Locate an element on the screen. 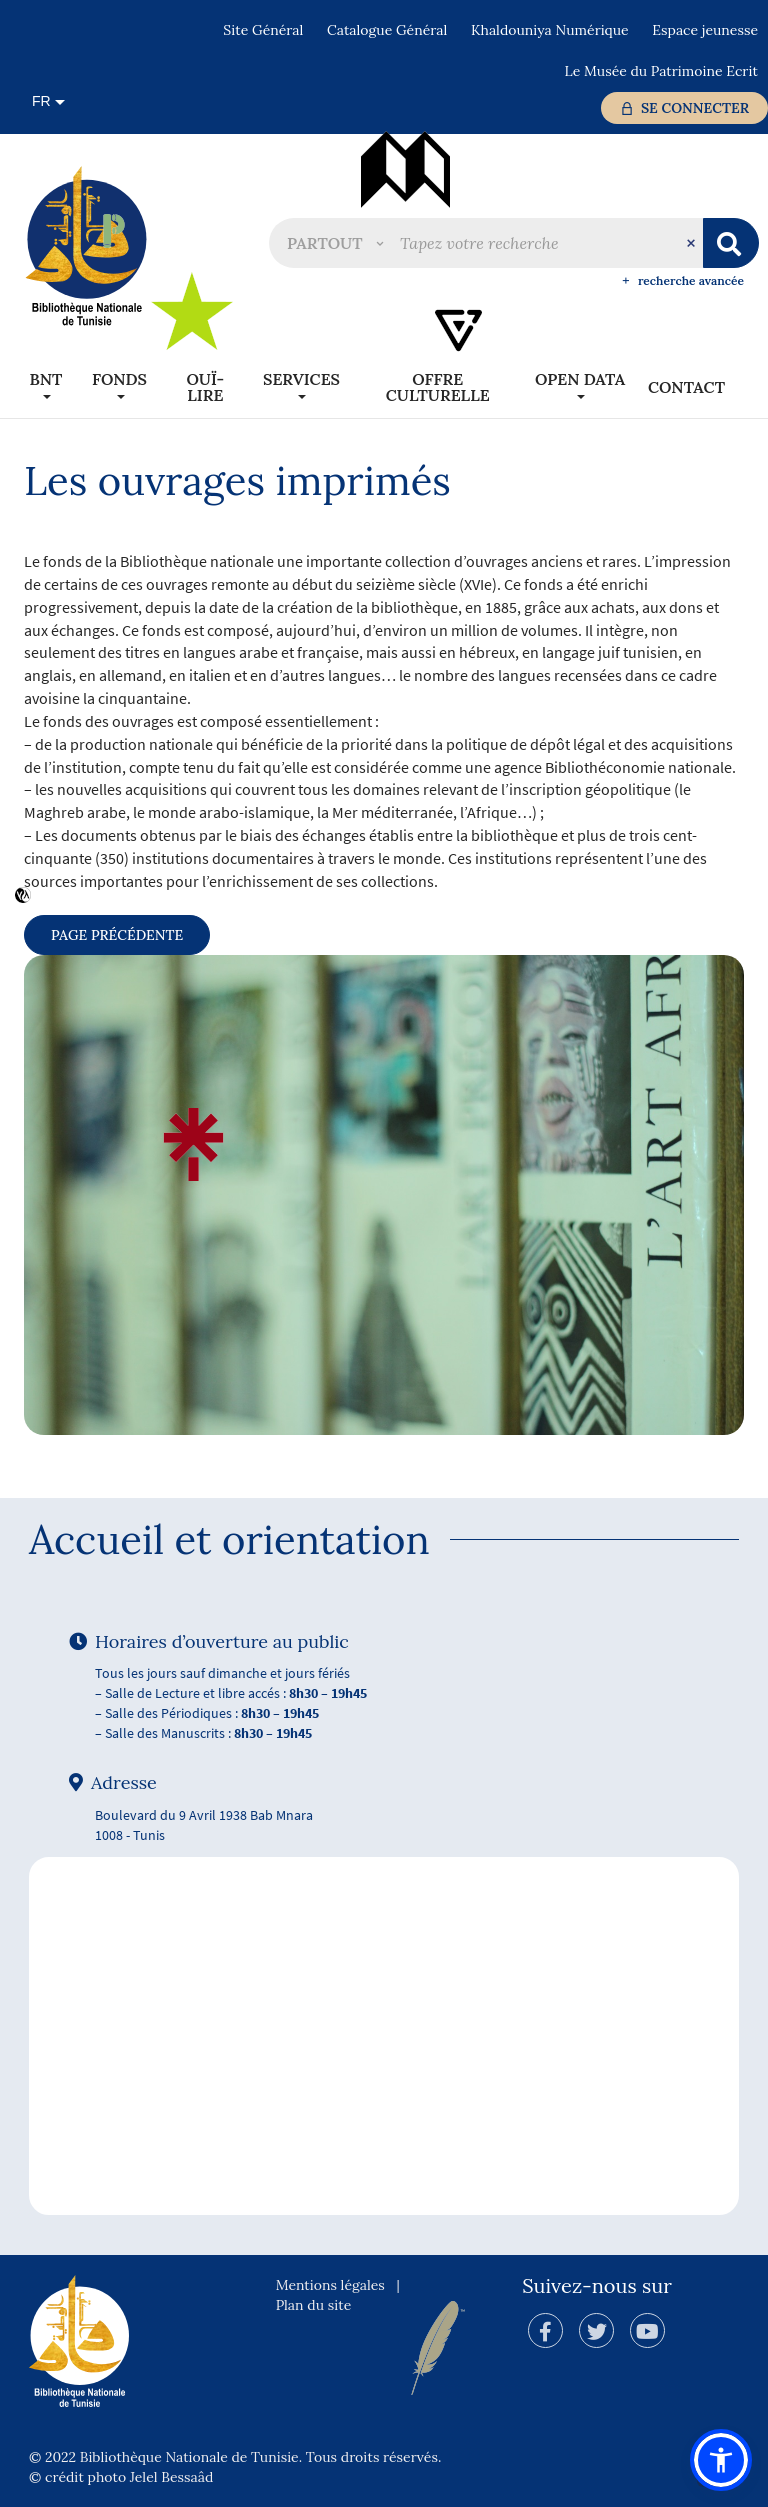 The height and width of the screenshot is (2507, 768). navigate to AntV data visualization library is located at coordinates (458, 330).